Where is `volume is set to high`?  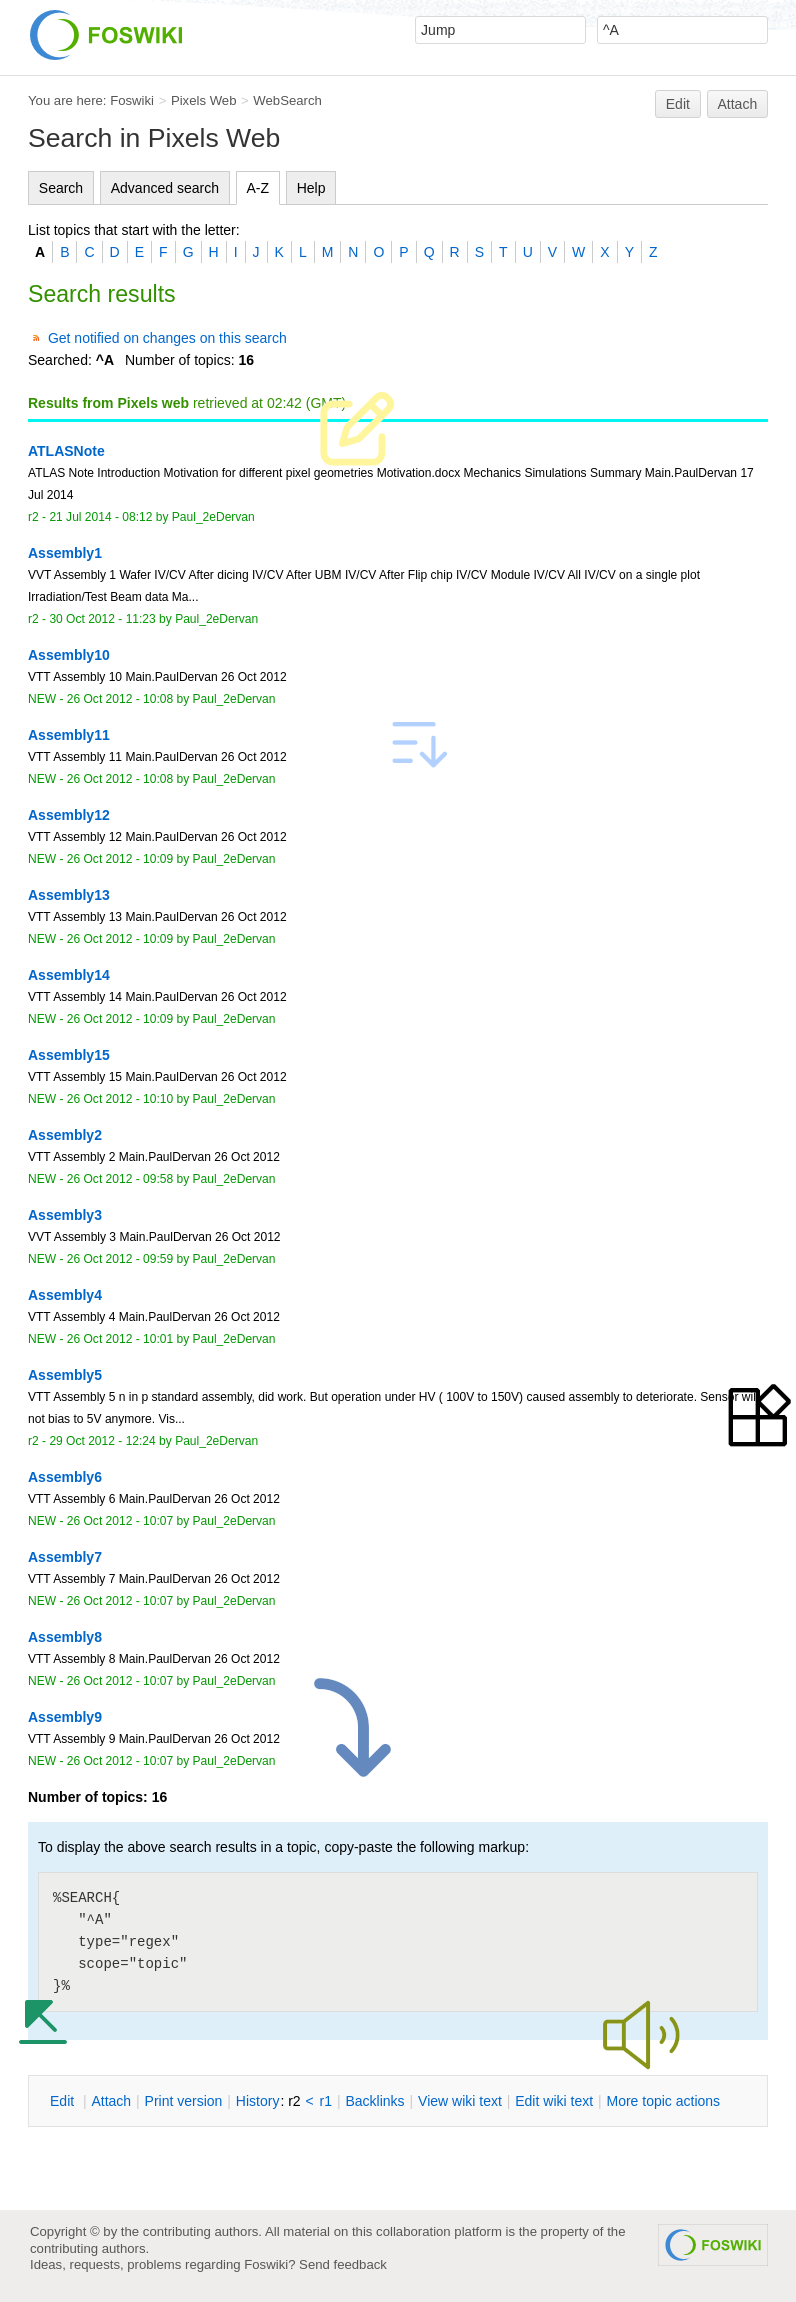 volume is set to high is located at coordinates (640, 2035).